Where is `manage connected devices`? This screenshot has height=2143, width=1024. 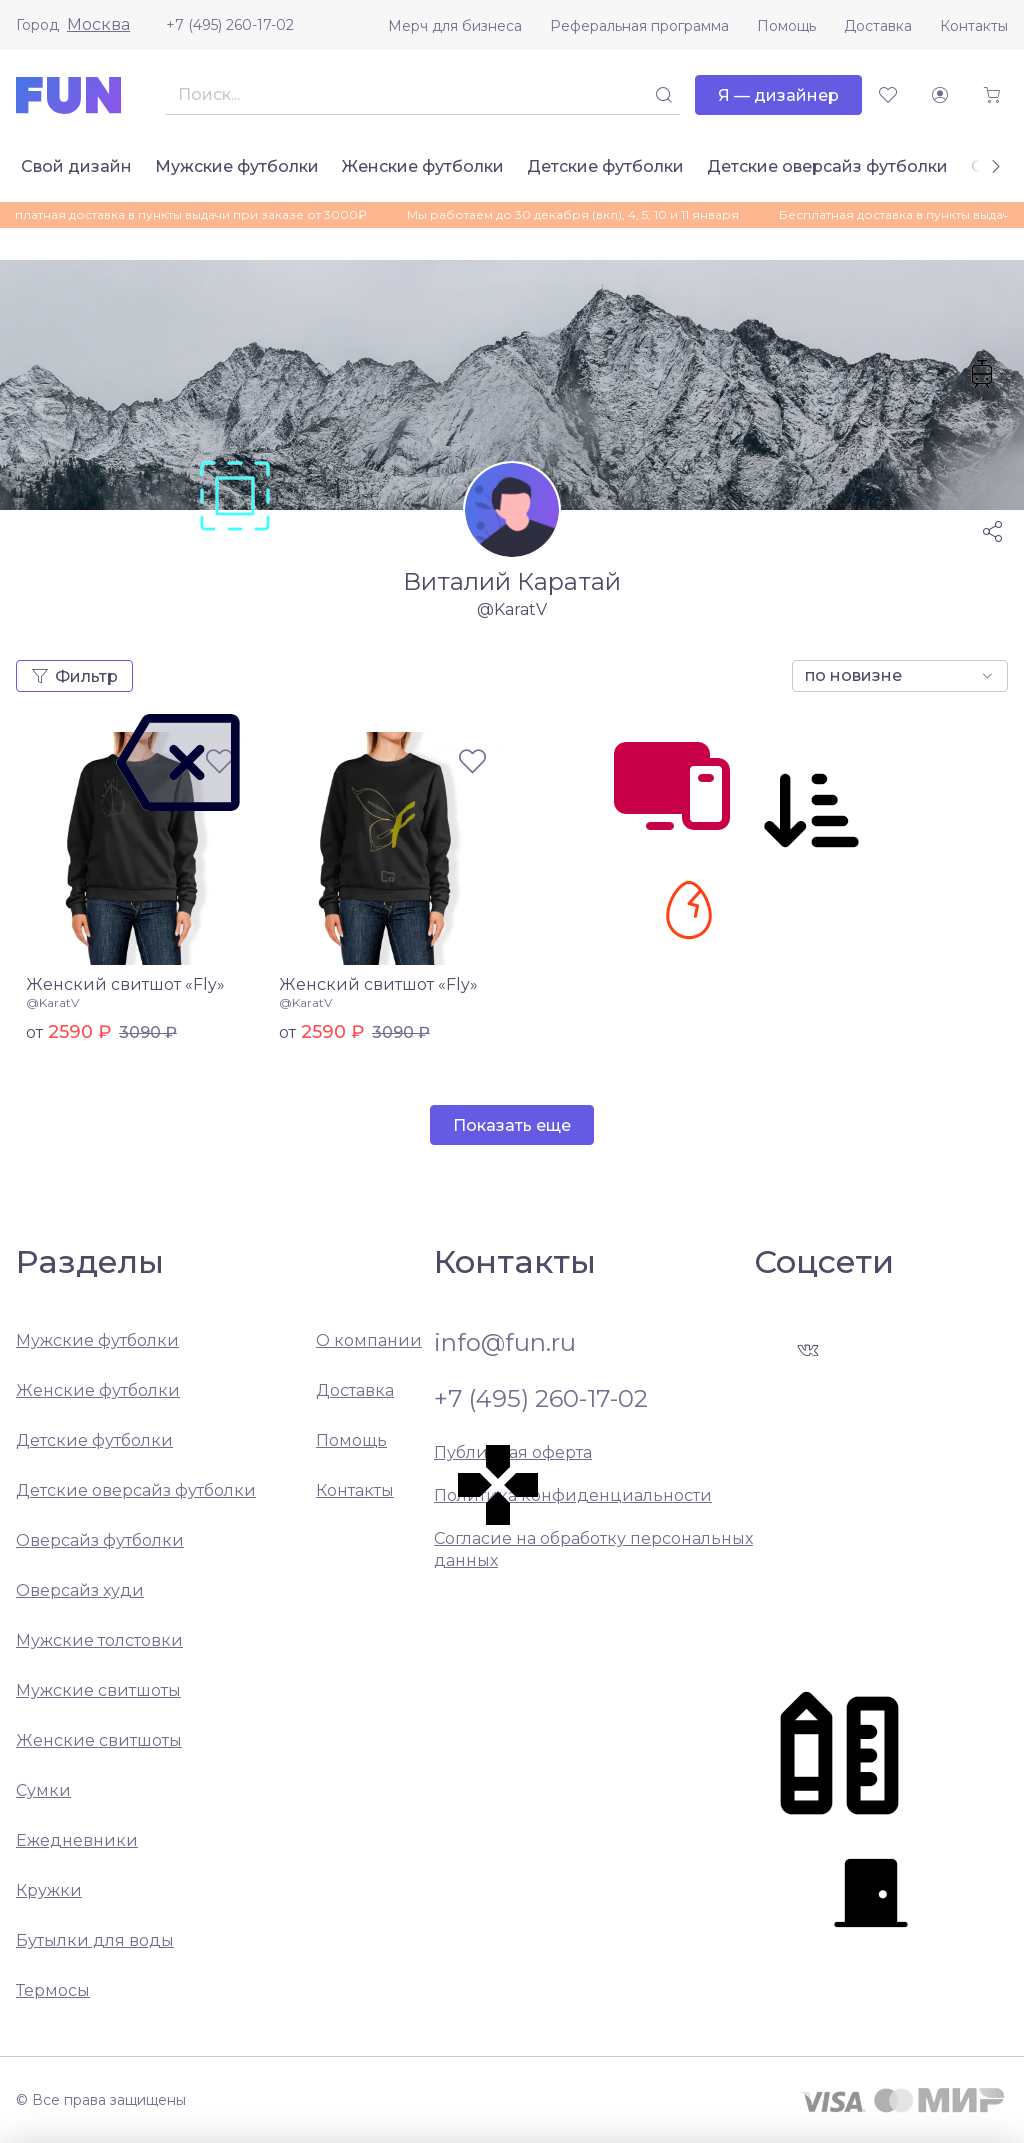 manage connected devices is located at coordinates (670, 786).